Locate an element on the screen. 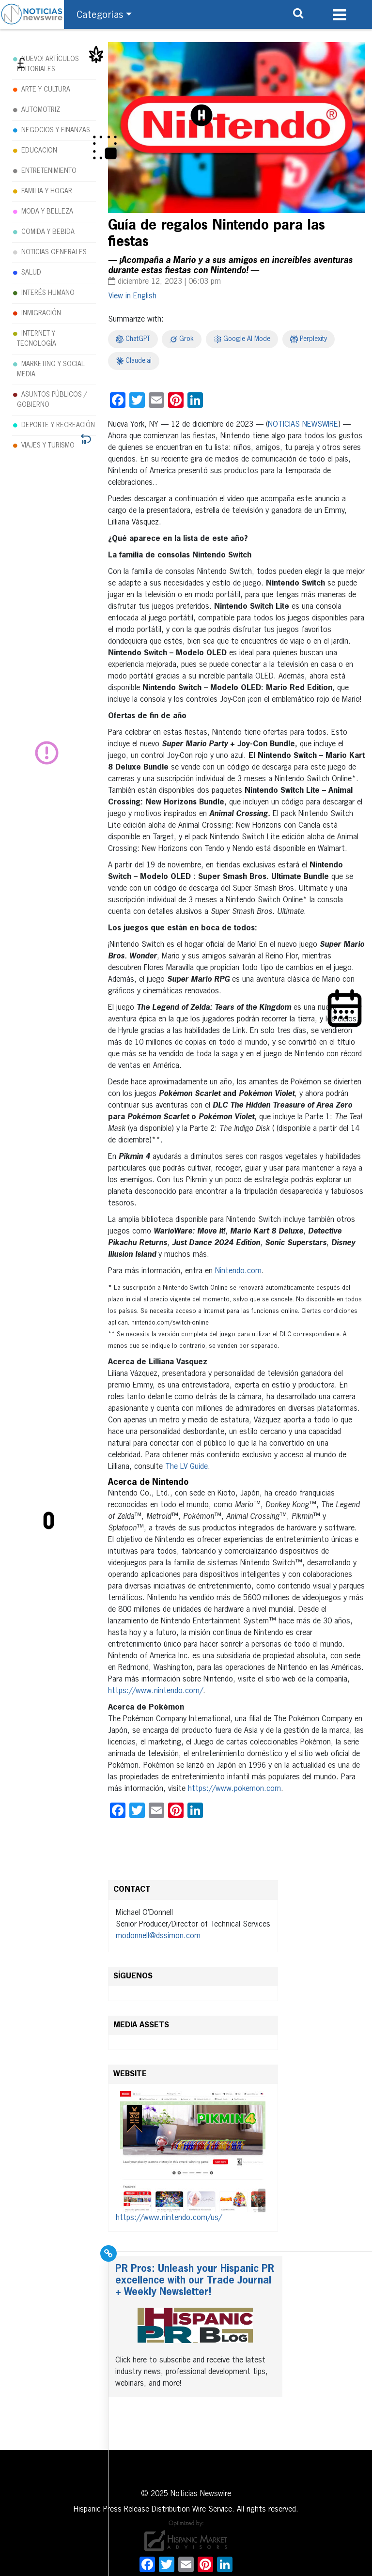 This screenshot has height=2576, width=372. indicates cannabis-related content or products is located at coordinates (96, 54).